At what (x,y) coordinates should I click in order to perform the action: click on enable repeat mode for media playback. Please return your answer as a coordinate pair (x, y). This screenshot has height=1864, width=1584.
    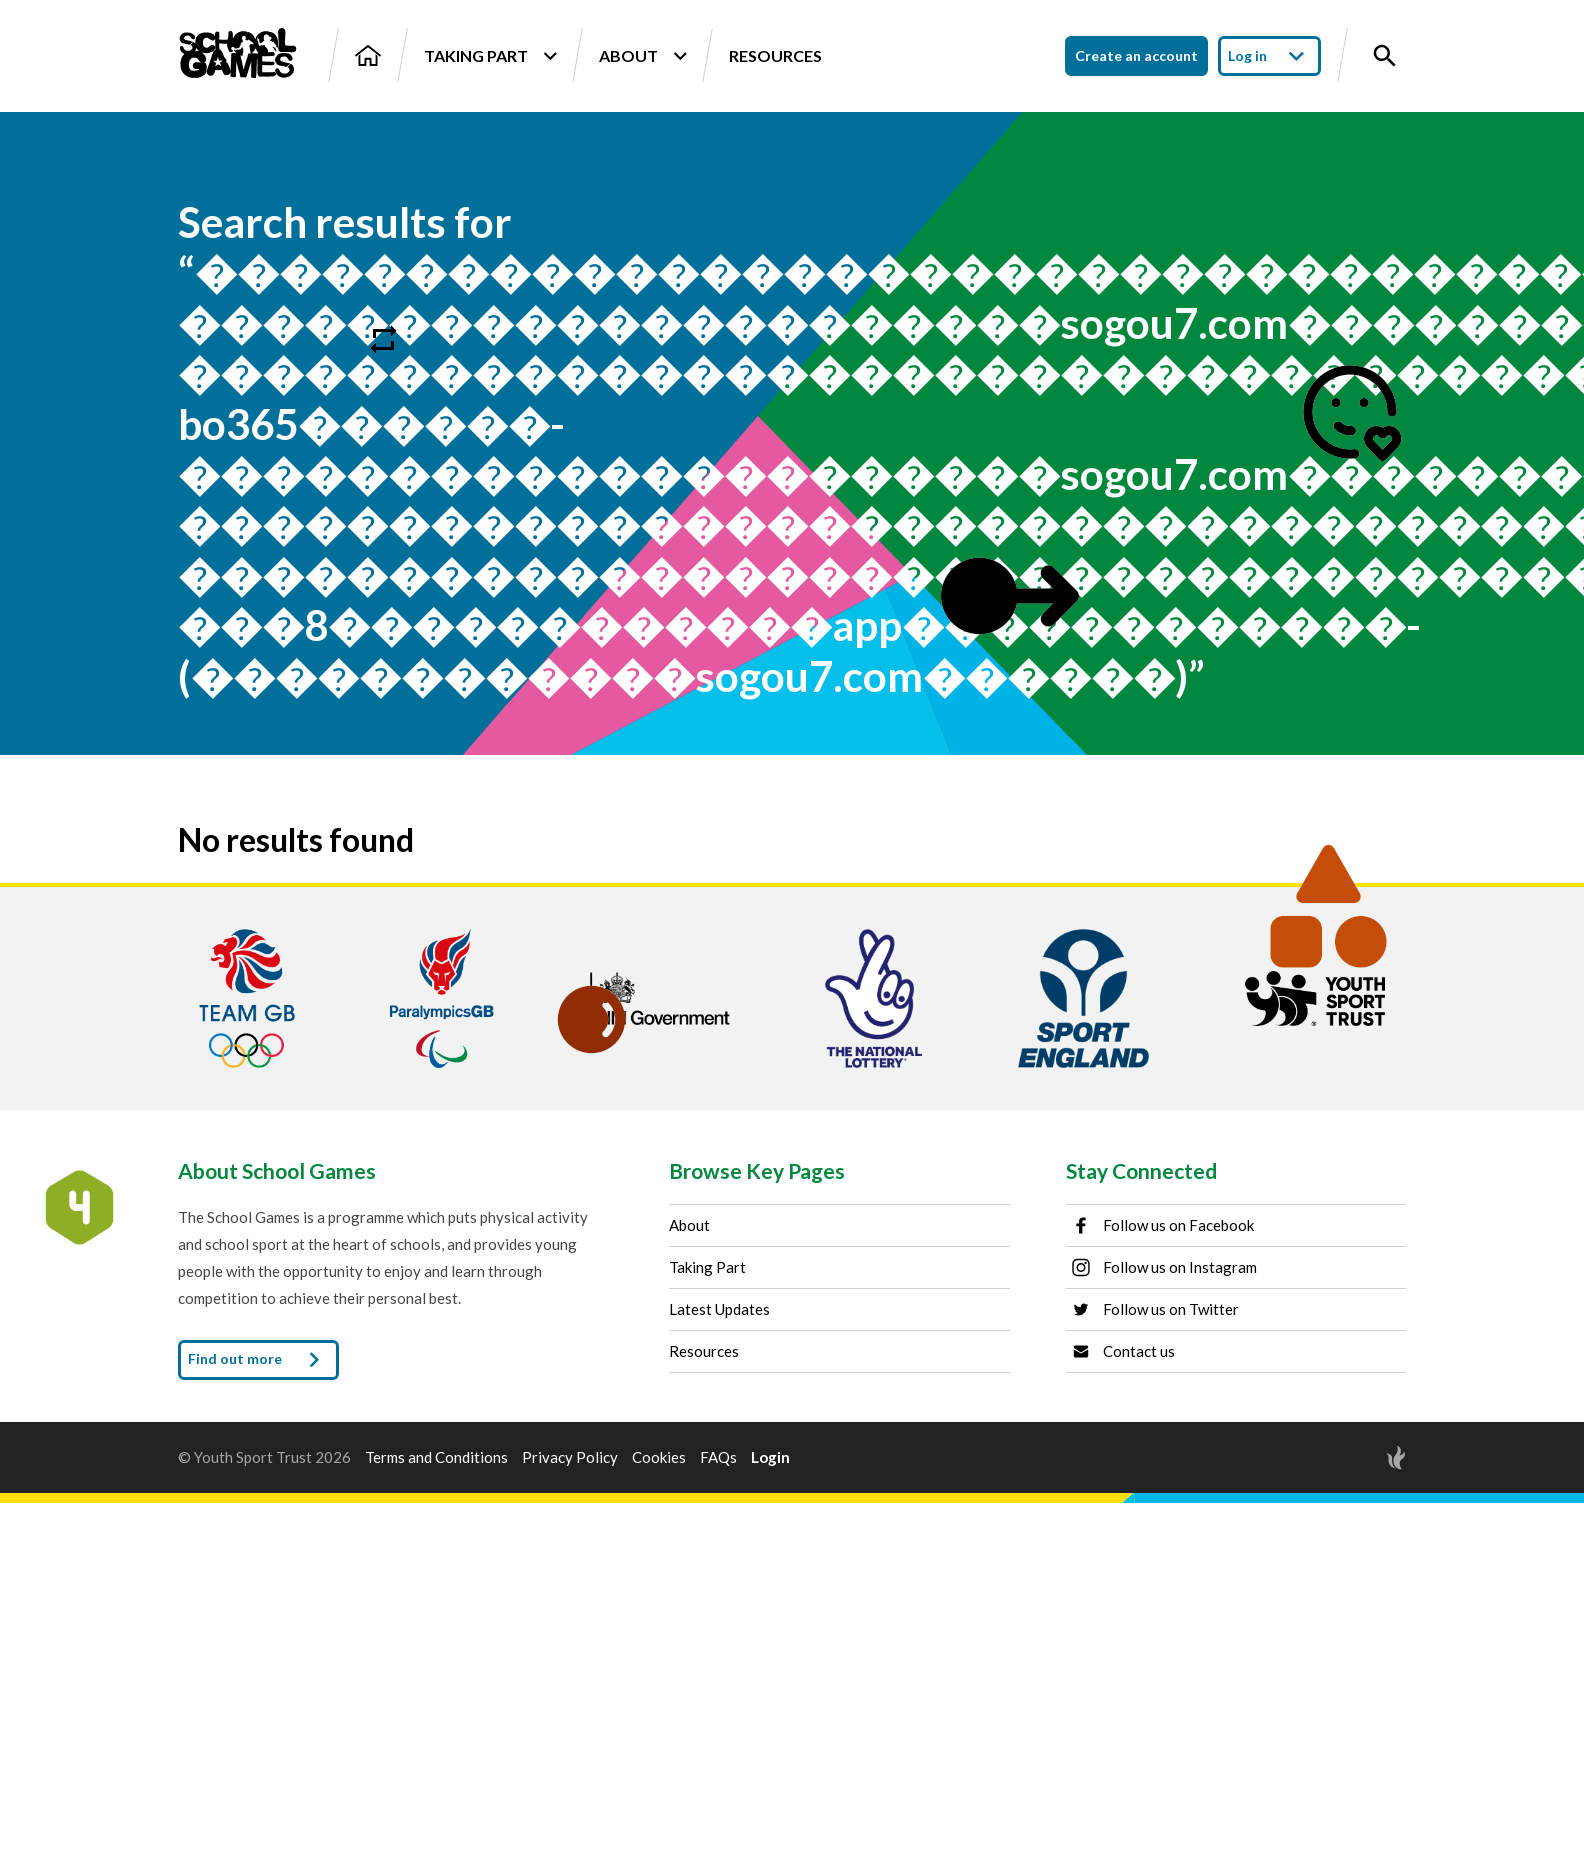
    Looking at the image, I should click on (383, 339).